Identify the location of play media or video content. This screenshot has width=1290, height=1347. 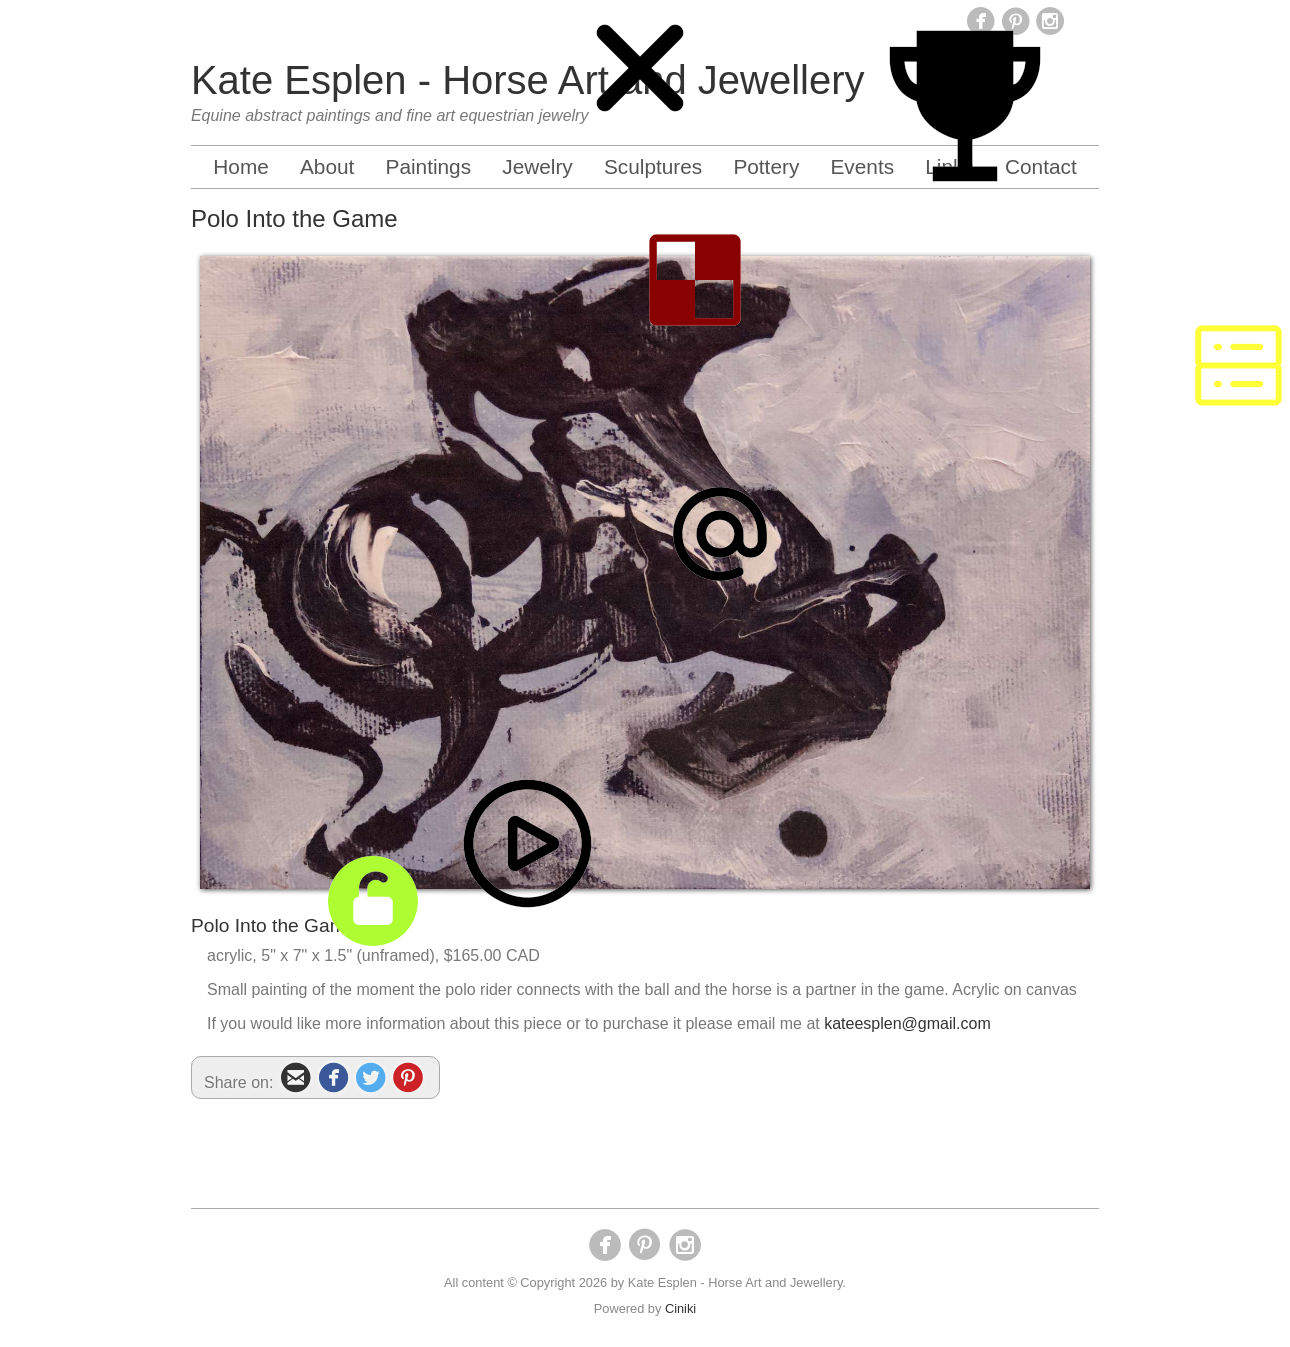
(527, 843).